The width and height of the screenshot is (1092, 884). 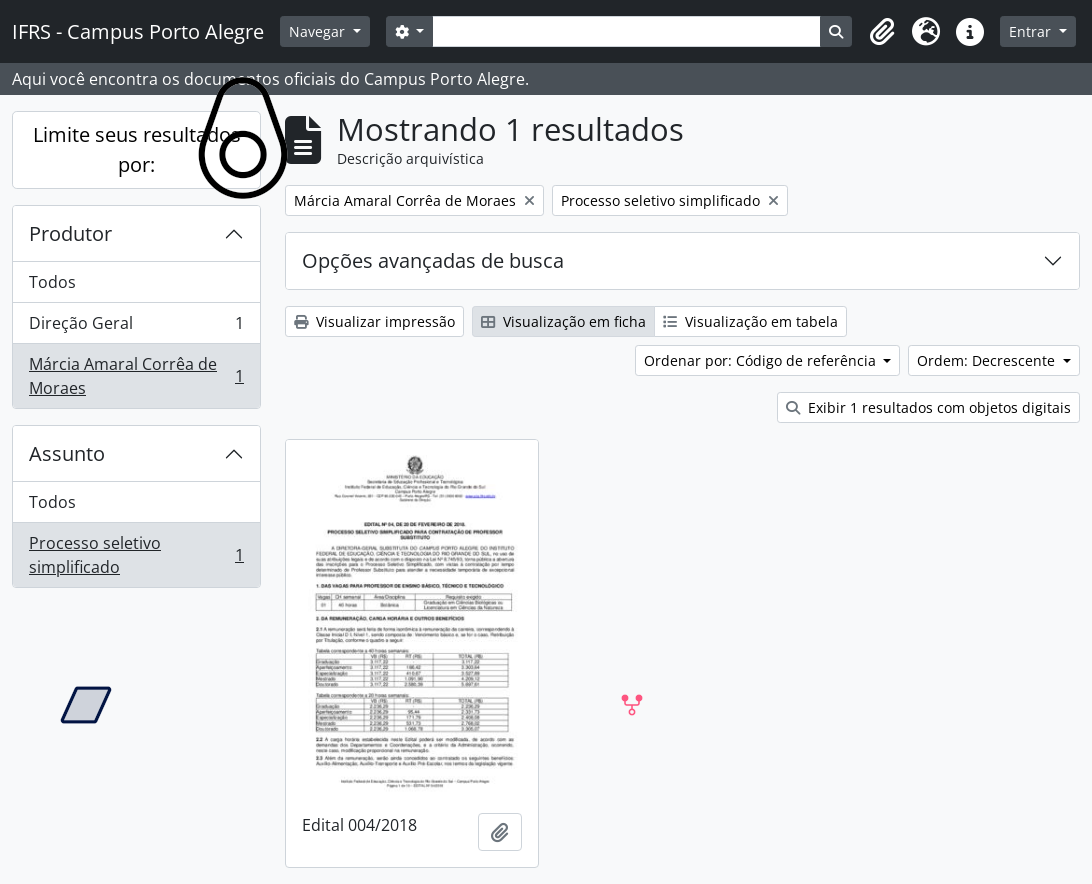 What do you see at coordinates (86, 705) in the screenshot?
I see `parallelogram shape tool` at bounding box center [86, 705].